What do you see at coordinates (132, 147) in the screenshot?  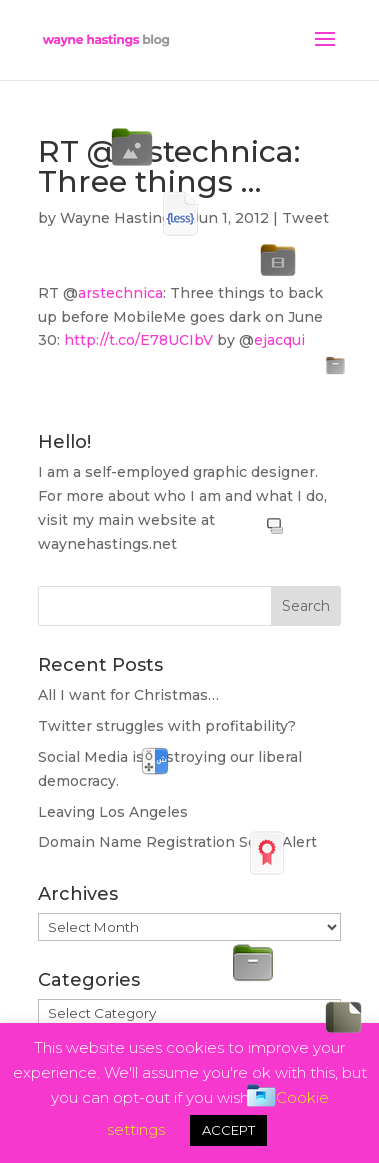 I see `open pictures folder` at bounding box center [132, 147].